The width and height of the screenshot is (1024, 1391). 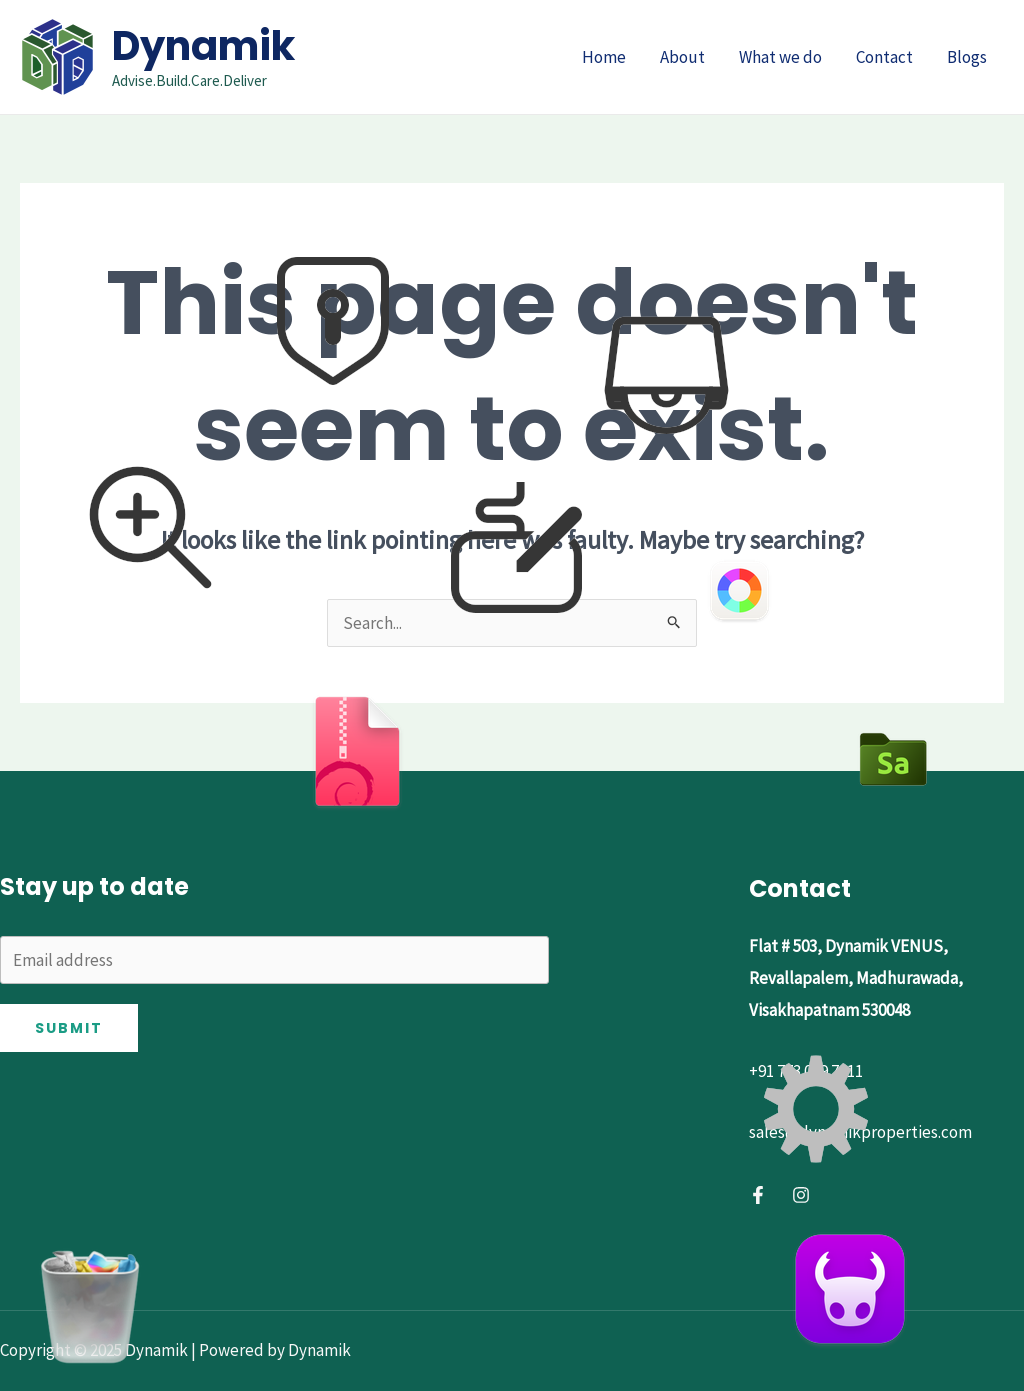 I want to click on access device security settings, so click(x=333, y=321).